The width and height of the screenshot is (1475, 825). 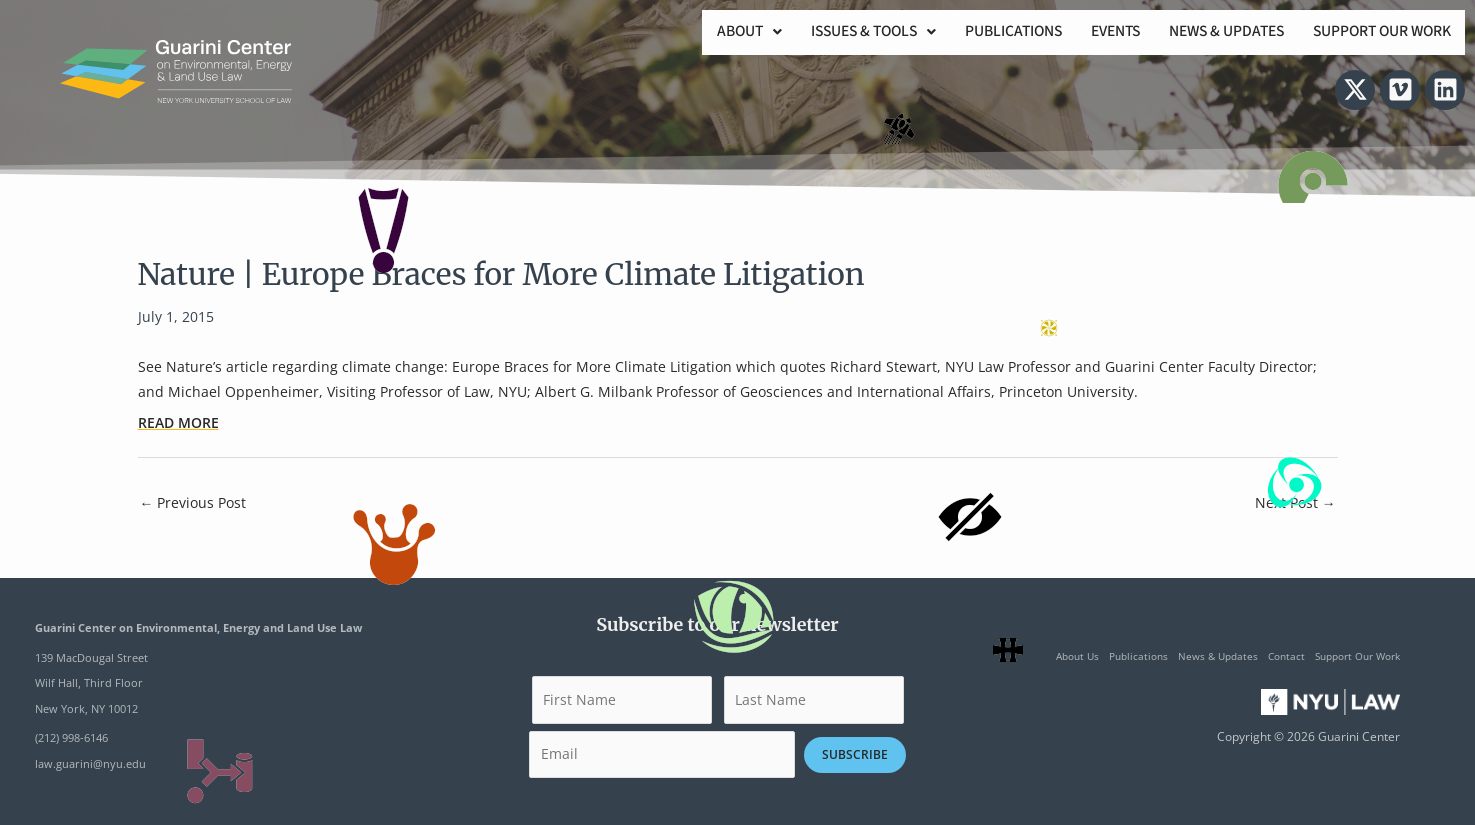 What do you see at coordinates (394, 544) in the screenshot?
I see `indicates a splash or splatter effect` at bounding box center [394, 544].